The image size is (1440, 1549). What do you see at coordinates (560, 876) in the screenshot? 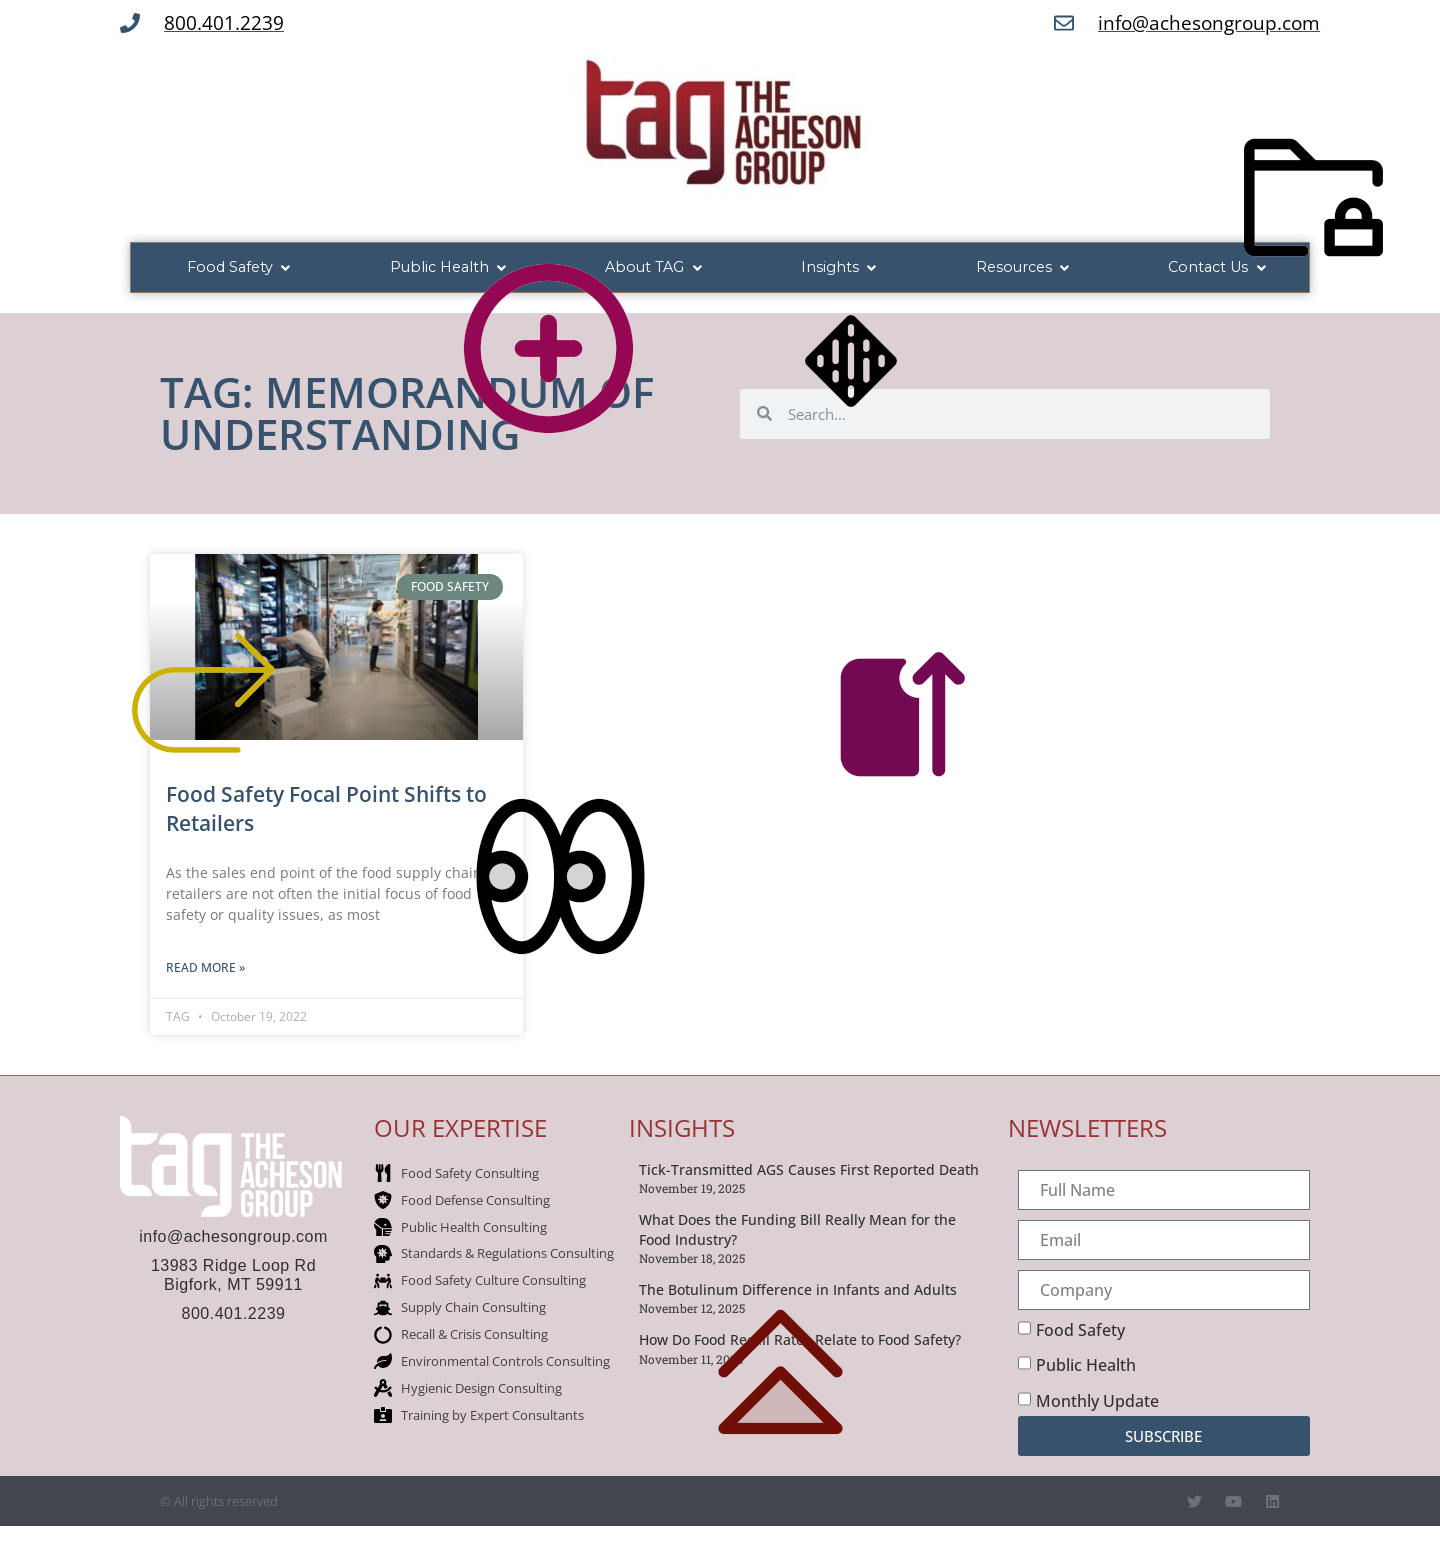
I see `view who has seen your content` at bounding box center [560, 876].